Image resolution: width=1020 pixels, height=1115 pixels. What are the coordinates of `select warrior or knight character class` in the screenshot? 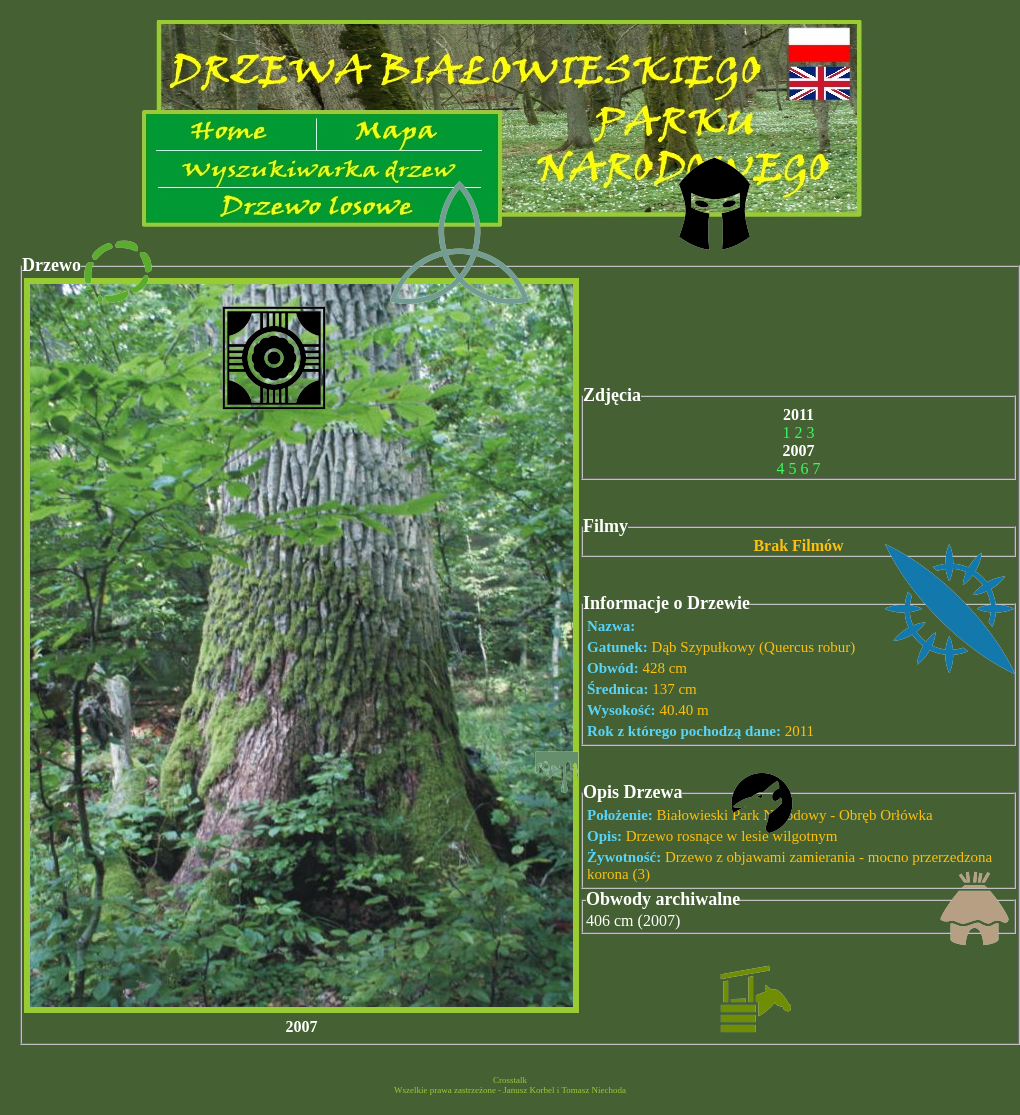 It's located at (714, 205).